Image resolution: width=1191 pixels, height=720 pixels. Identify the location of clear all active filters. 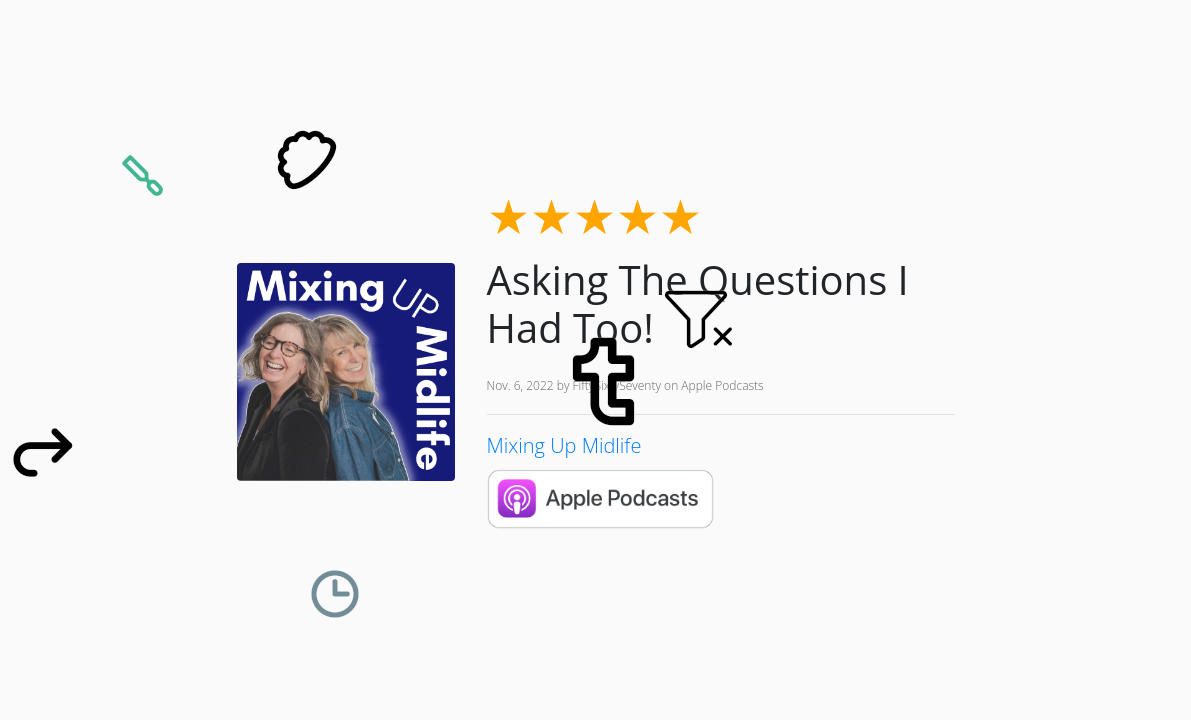
(696, 317).